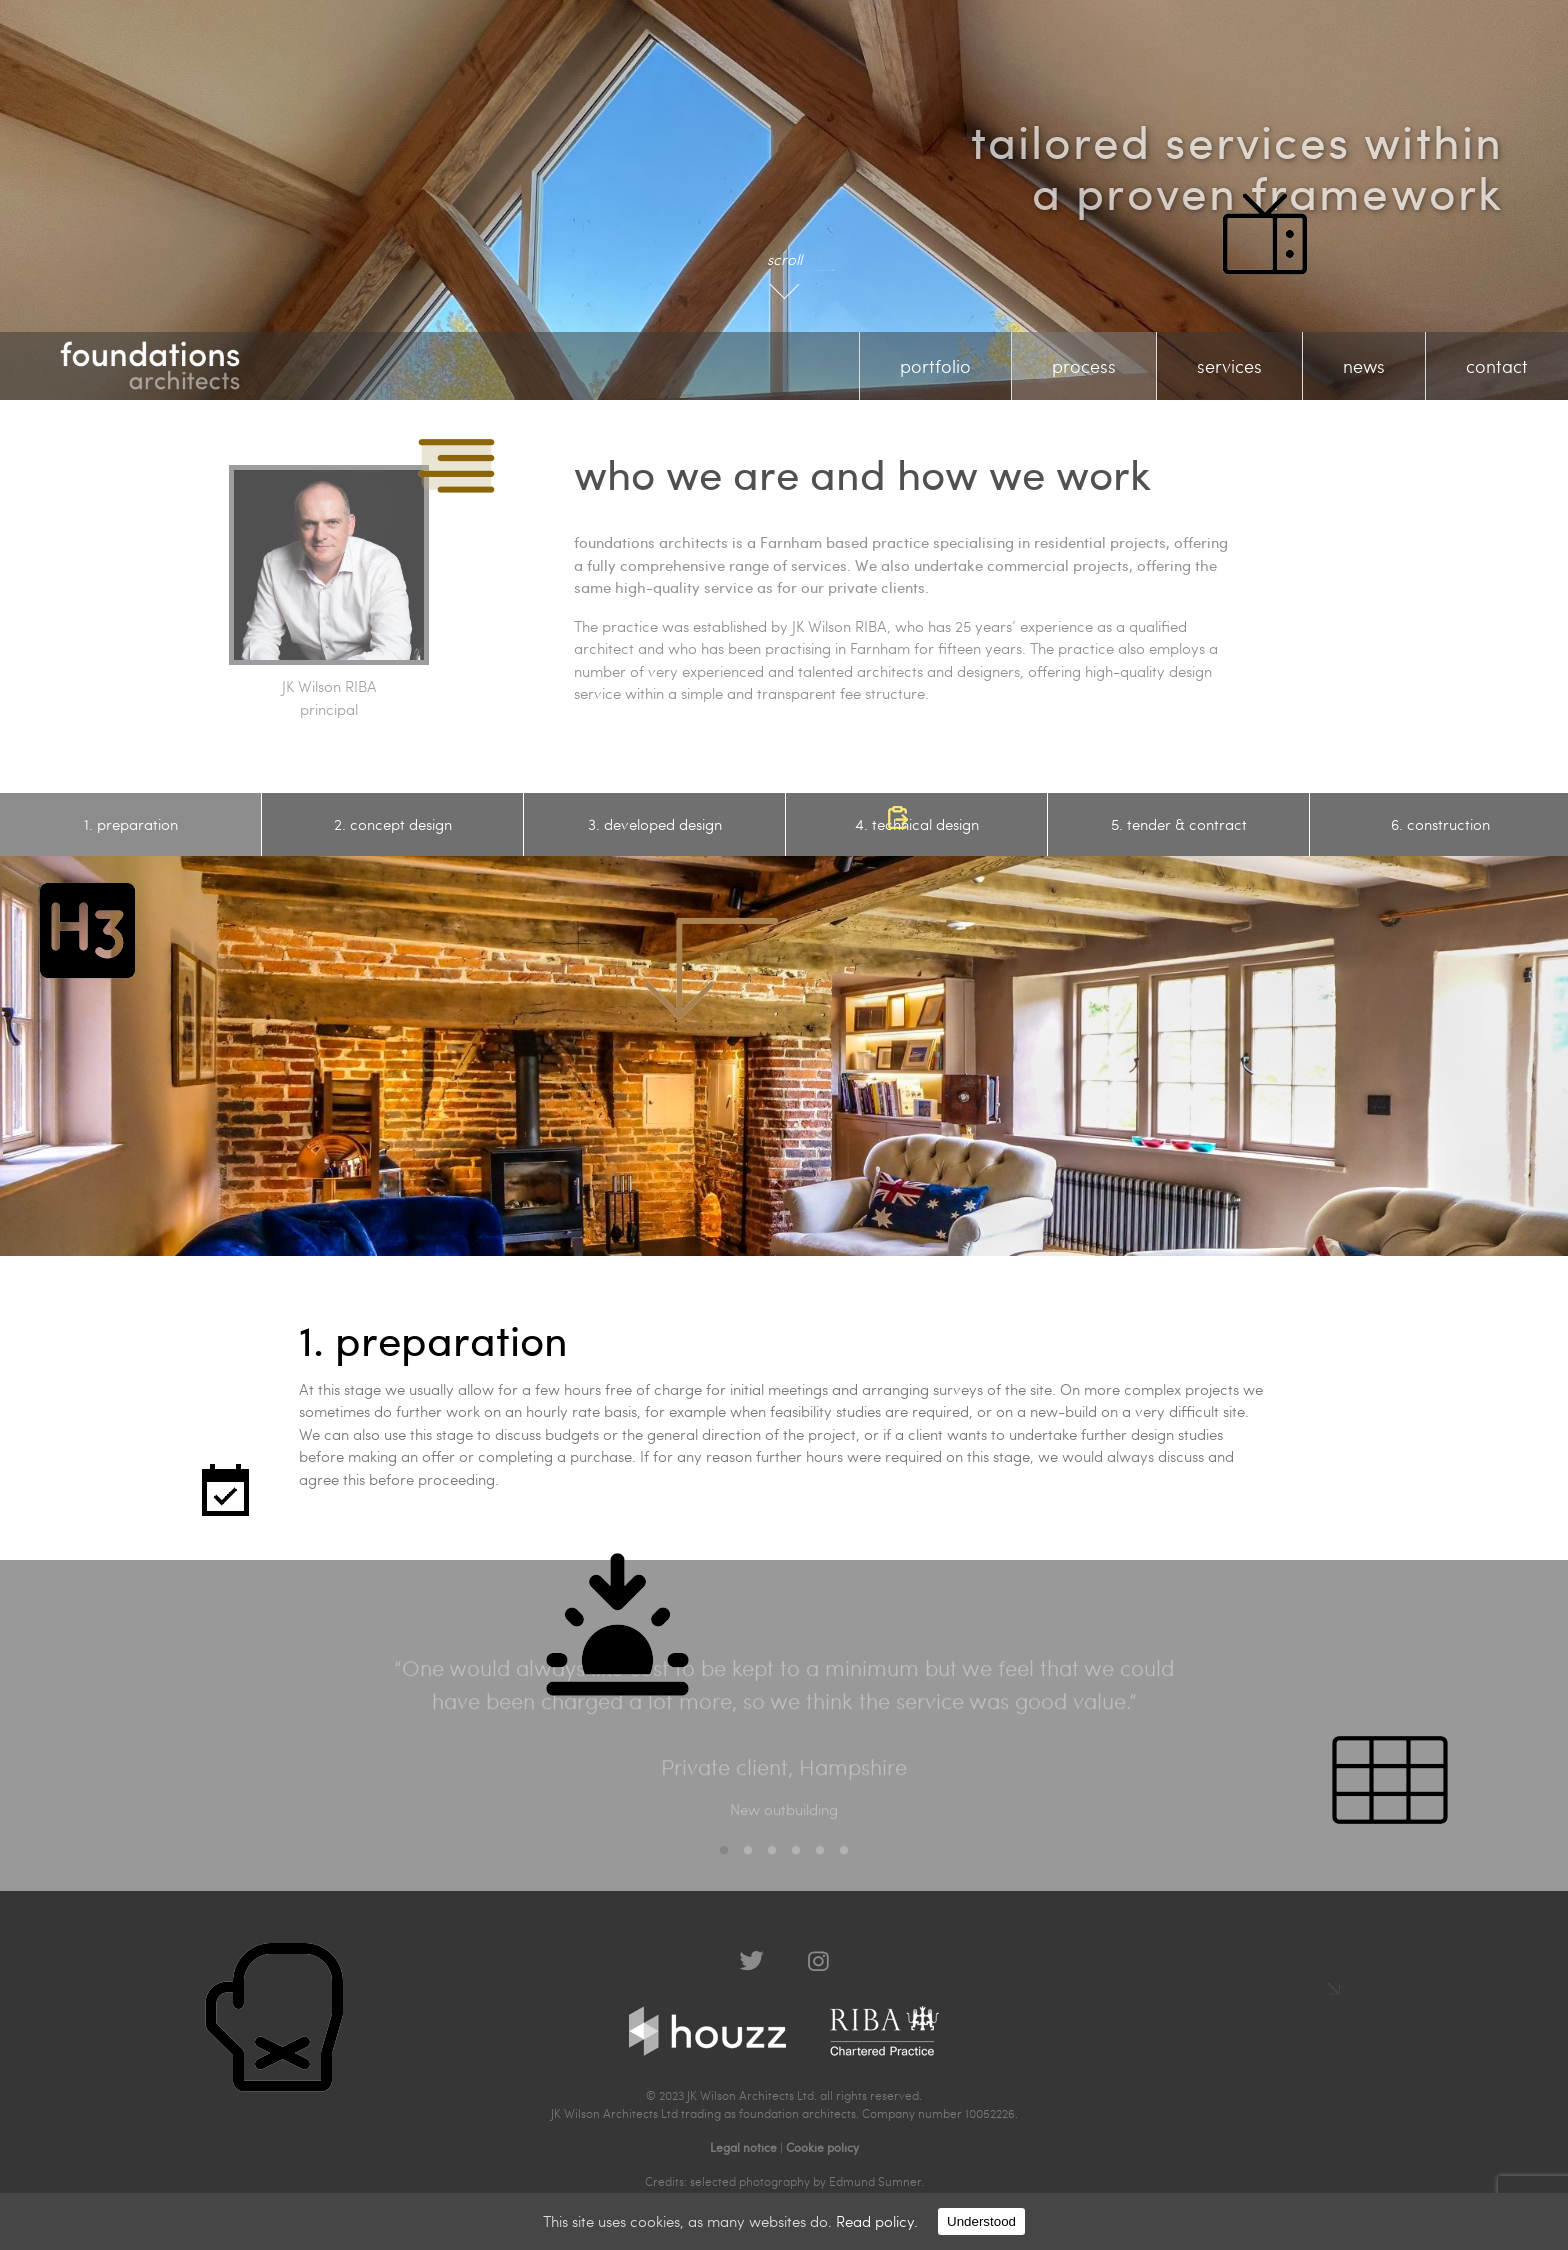 This screenshot has height=2250, width=1568. Describe the element at coordinates (897, 817) in the screenshot. I see `paste content from clipboard` at that location.